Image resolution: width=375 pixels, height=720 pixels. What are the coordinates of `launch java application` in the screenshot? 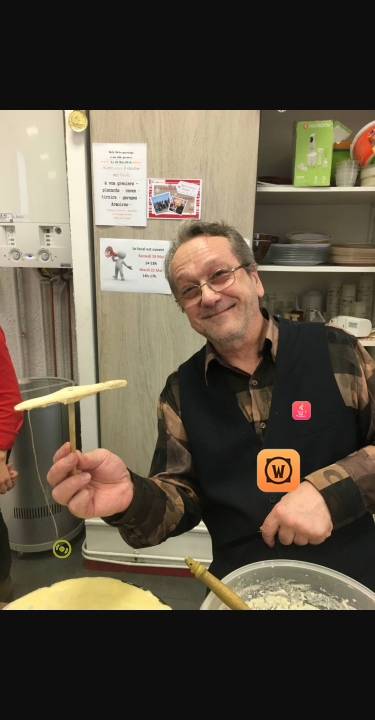 It's located at (301, 410).